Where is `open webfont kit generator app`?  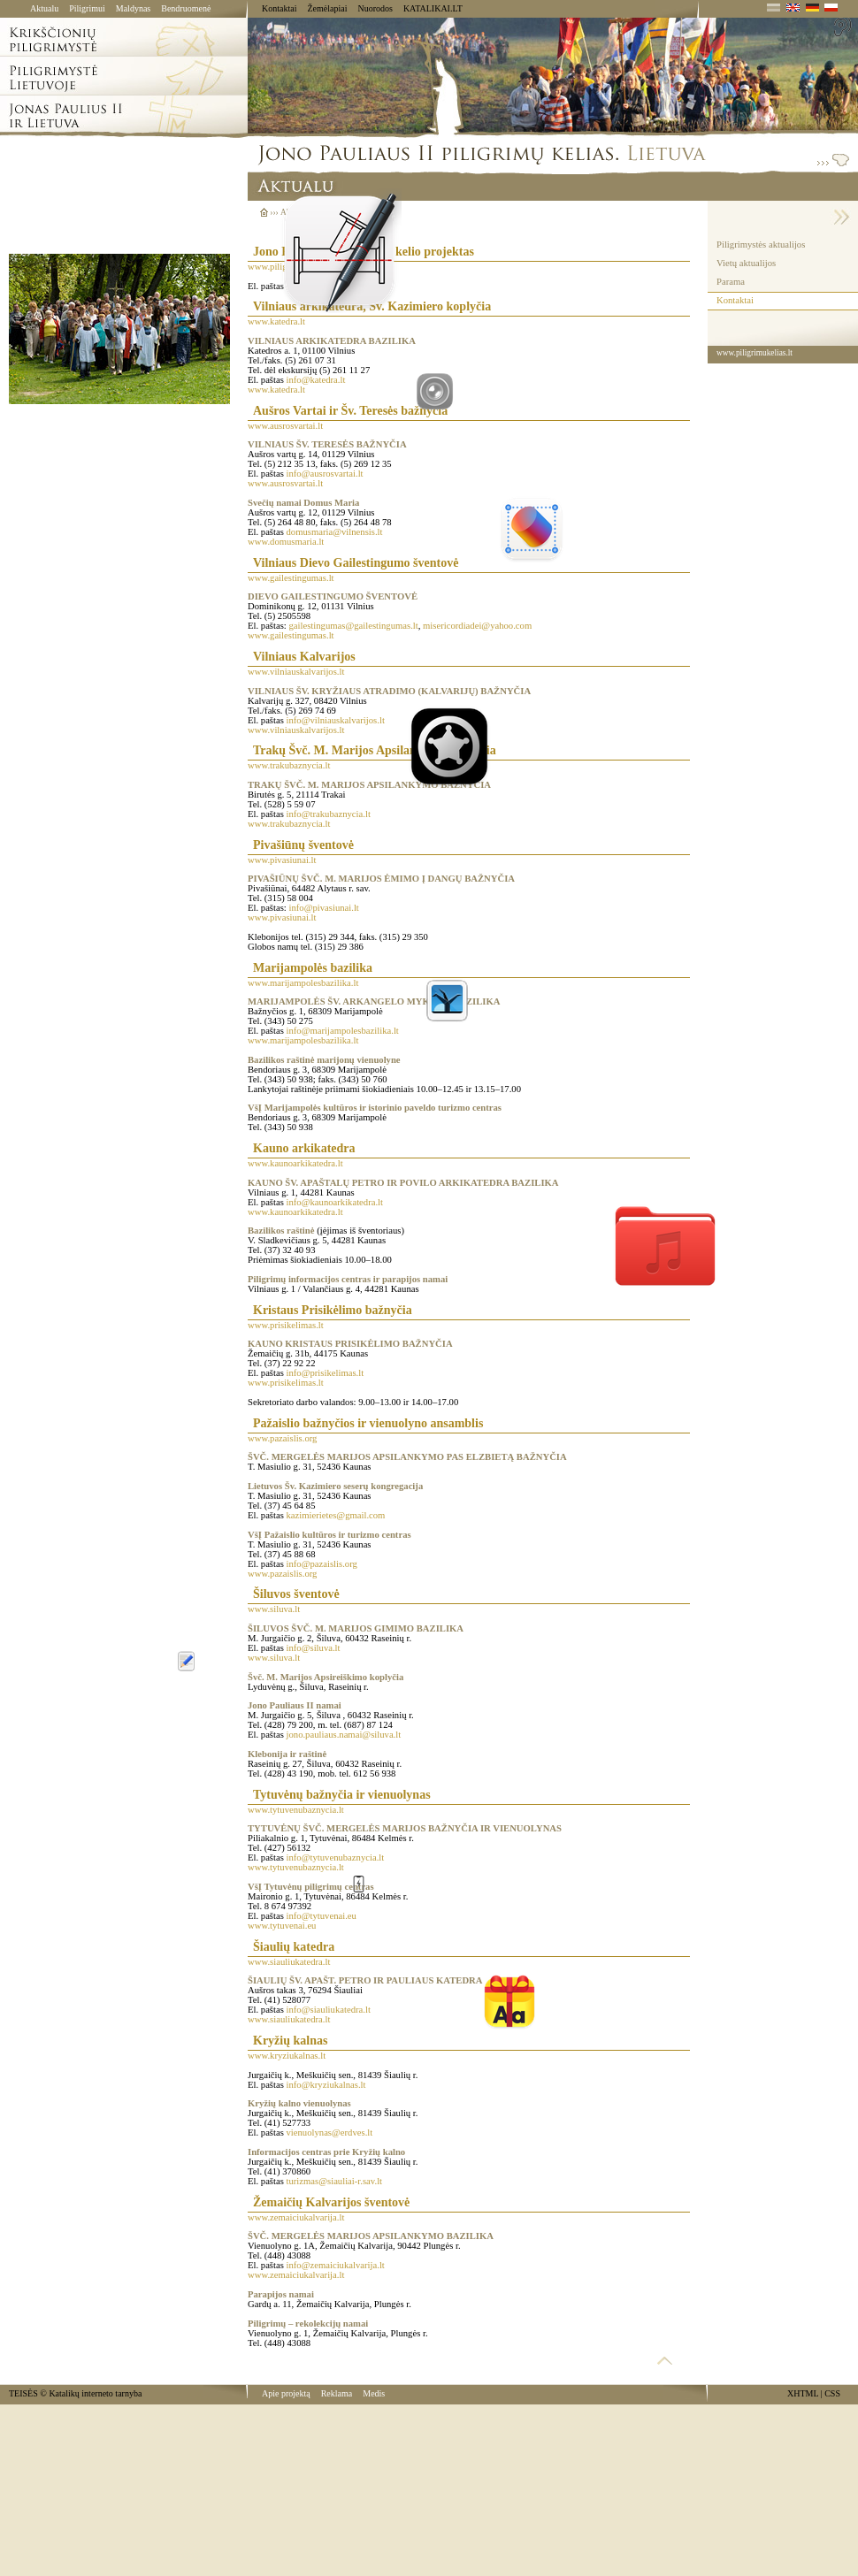
open webfont kit generator app is located at coordinates (509, 2002).